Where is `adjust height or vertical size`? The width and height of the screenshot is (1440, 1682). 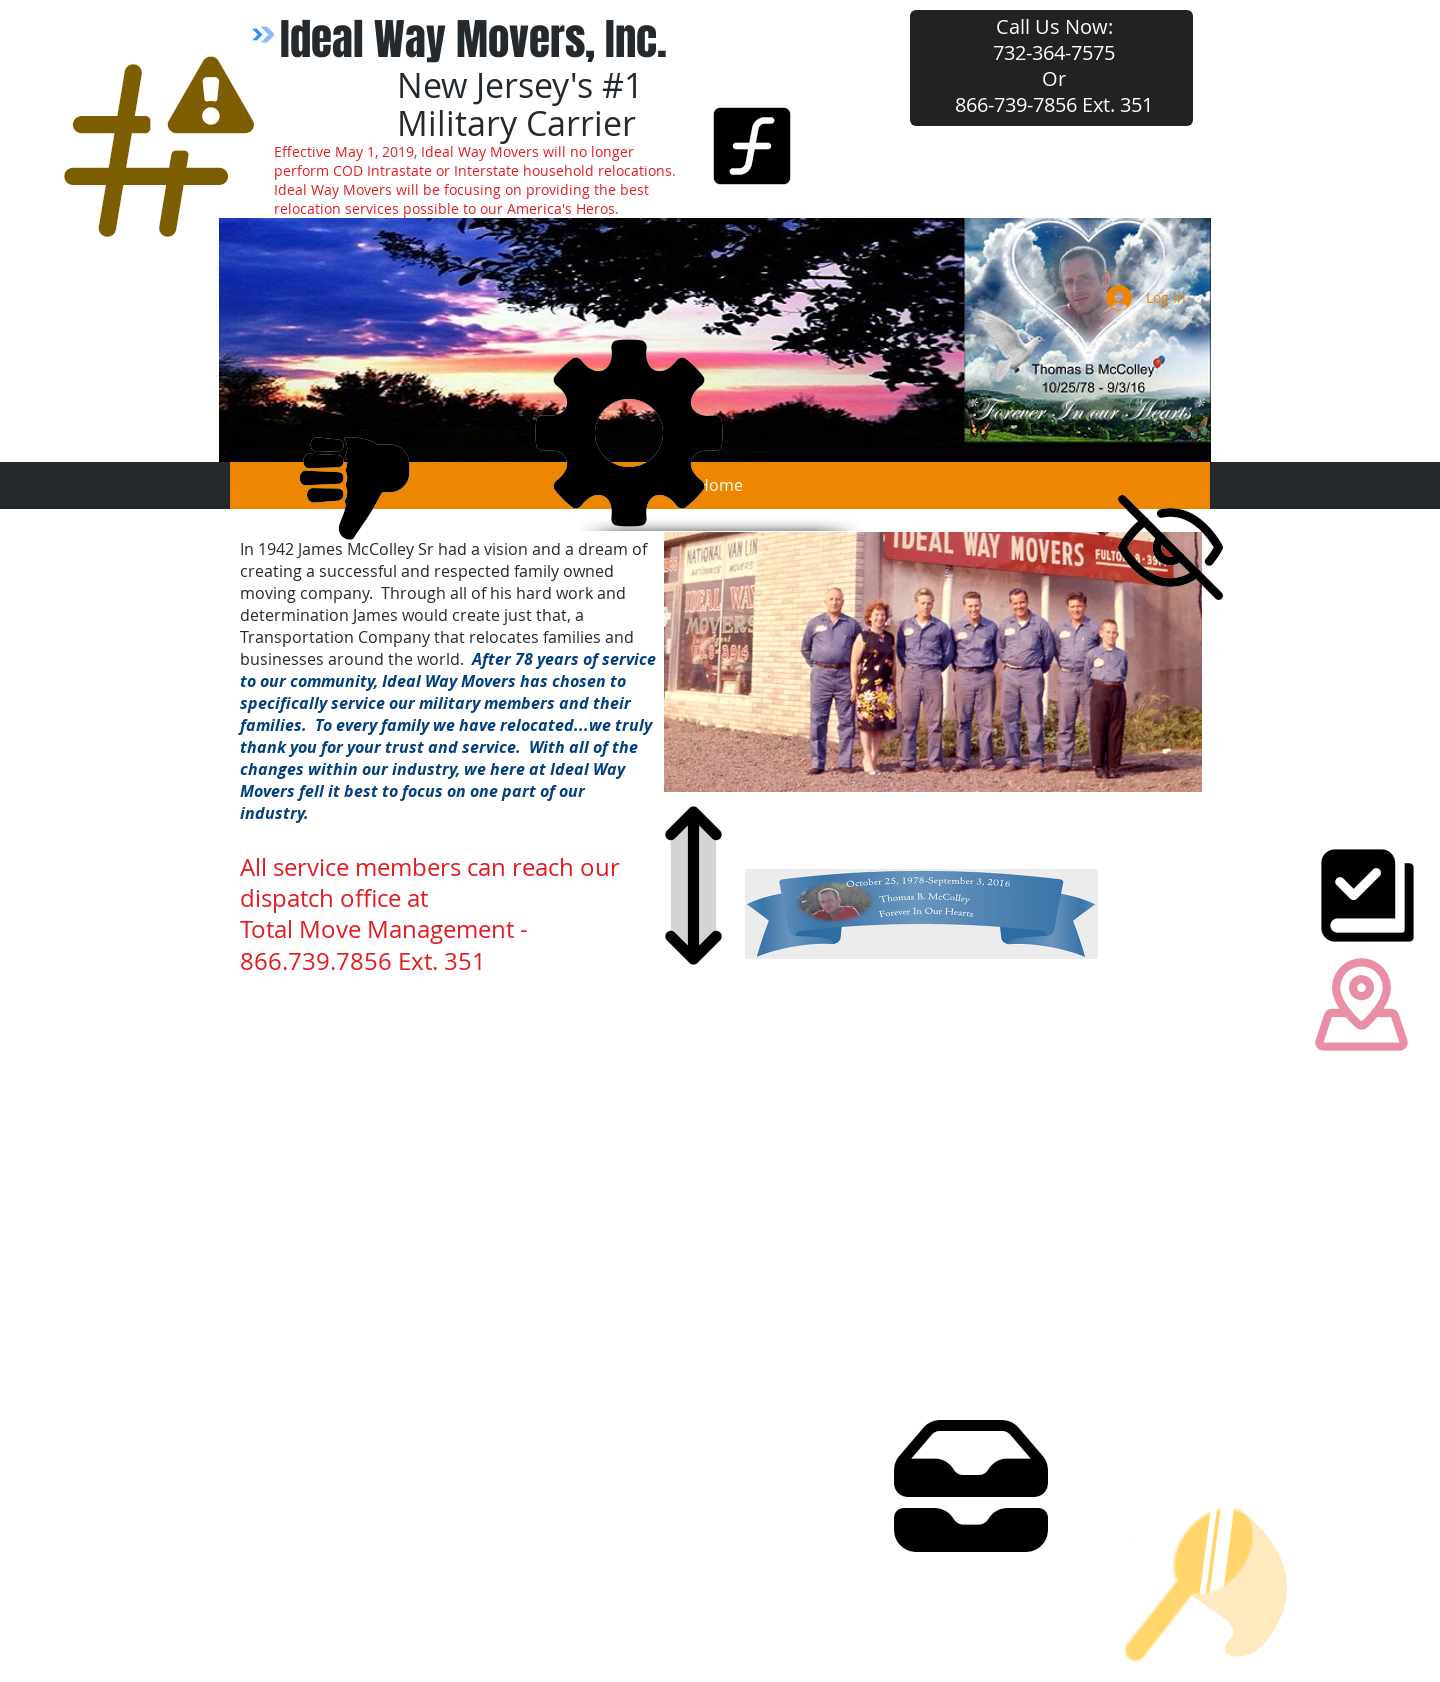
adjust height or vertical size is located at coordinates (693, 885).